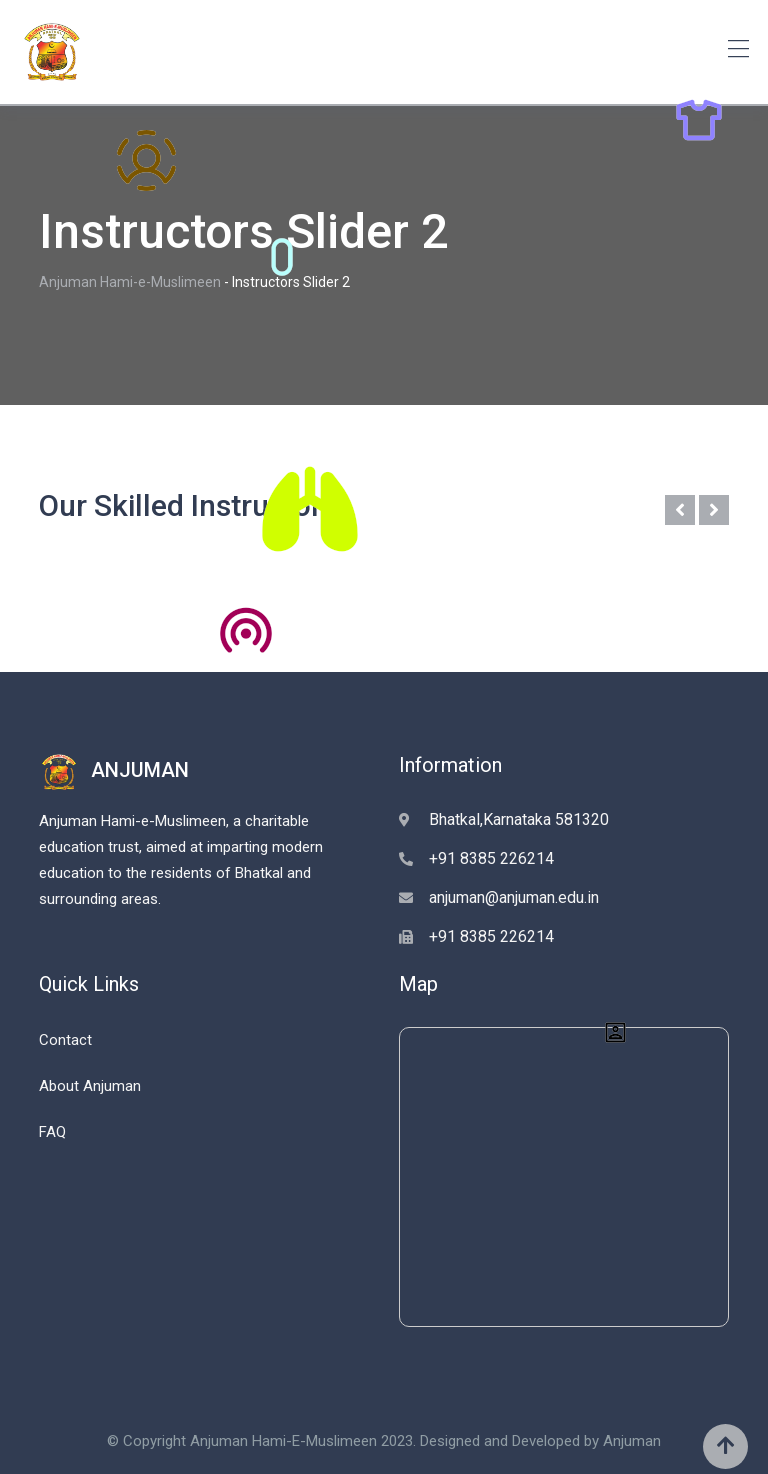 This screenshot has width=768, height=1474. Describe the element at coordinates (615, 1032) in the screenshot. I see `switch to portrait orientation mode` at that location.